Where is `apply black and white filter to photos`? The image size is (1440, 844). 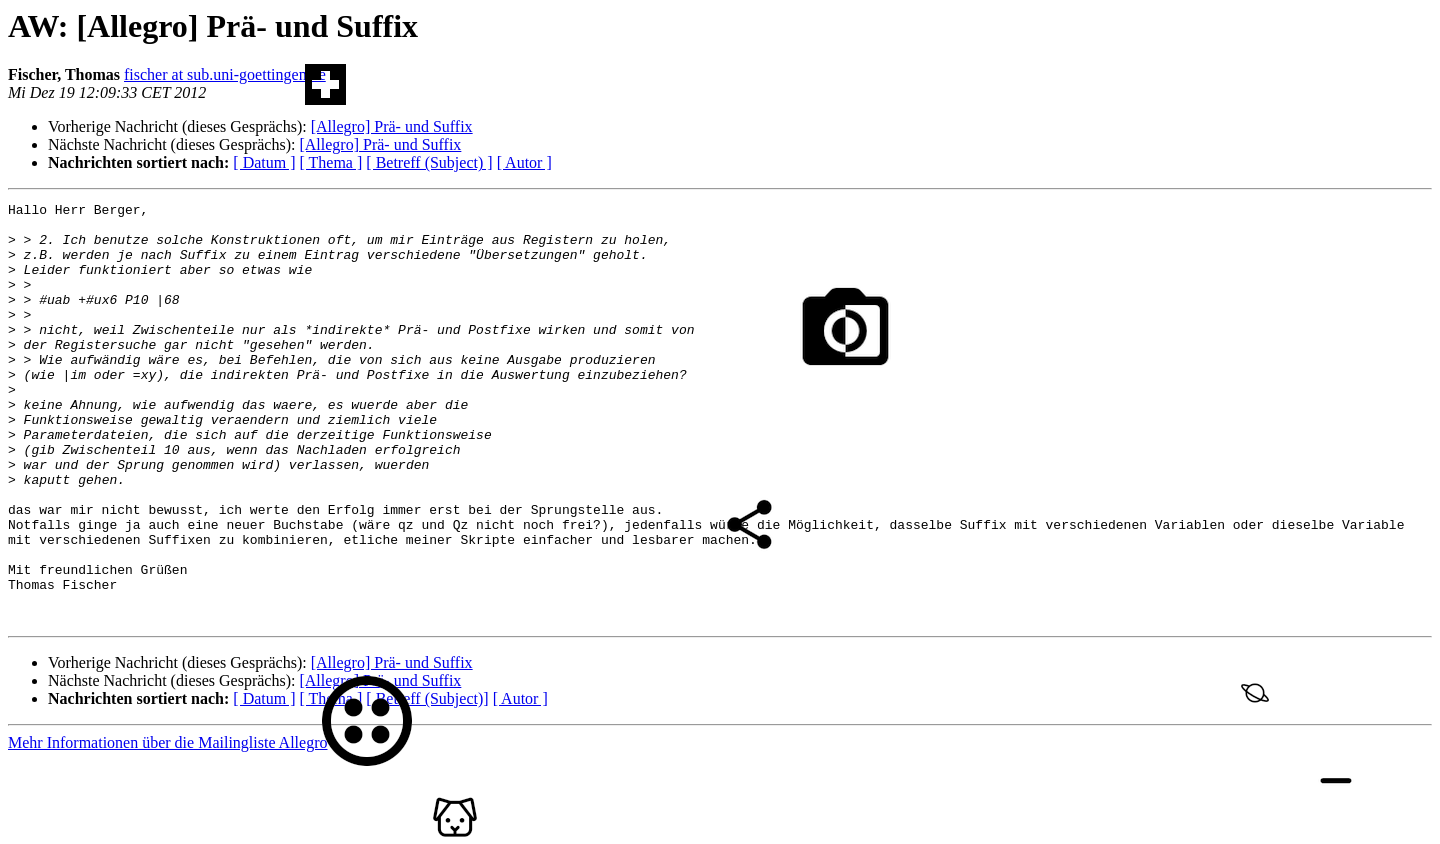
apply black and white filter to photos is located at coordinates (845, 326).